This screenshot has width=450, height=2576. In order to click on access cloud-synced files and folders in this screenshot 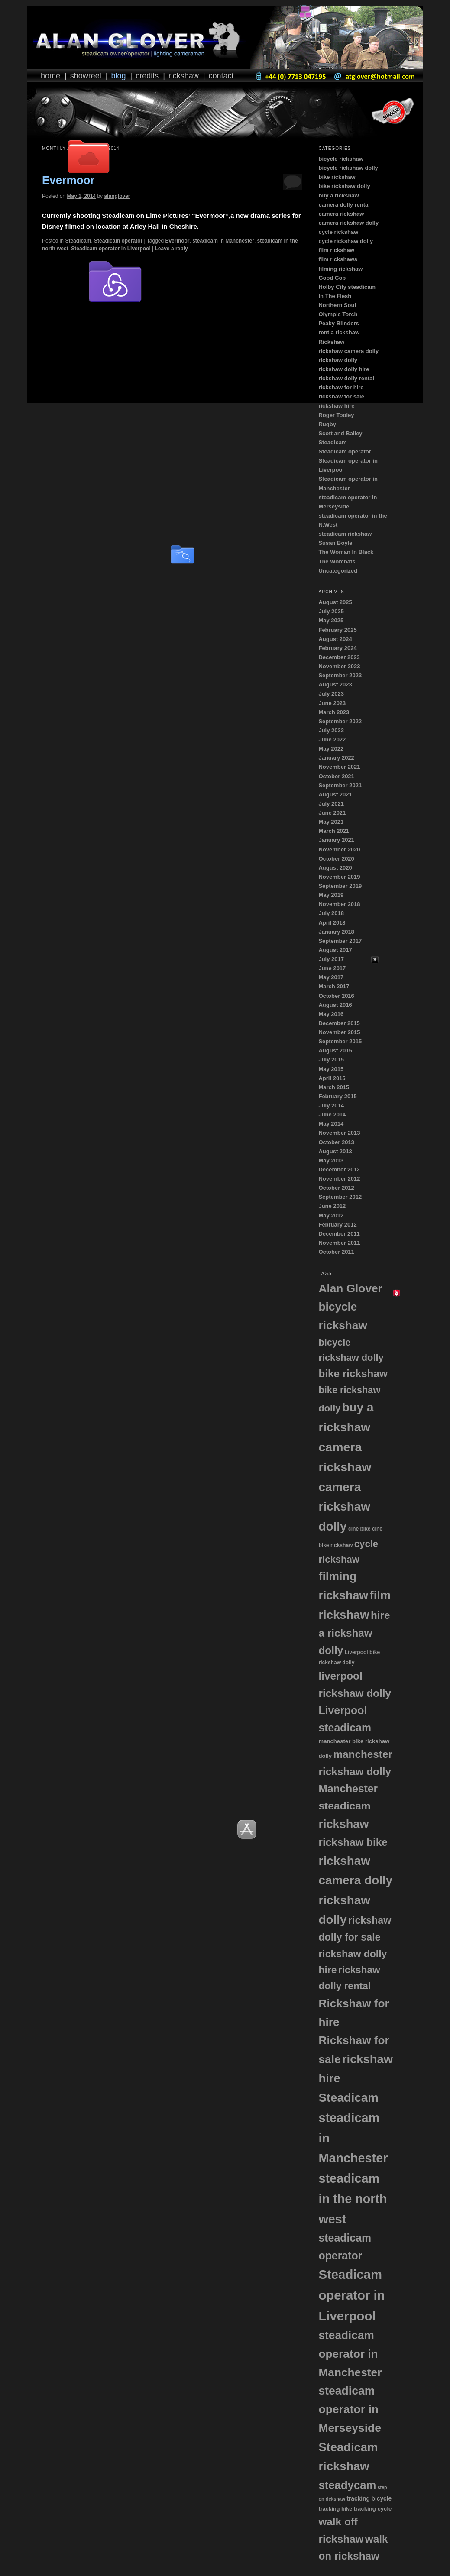, I will do `click(88, 156)`.